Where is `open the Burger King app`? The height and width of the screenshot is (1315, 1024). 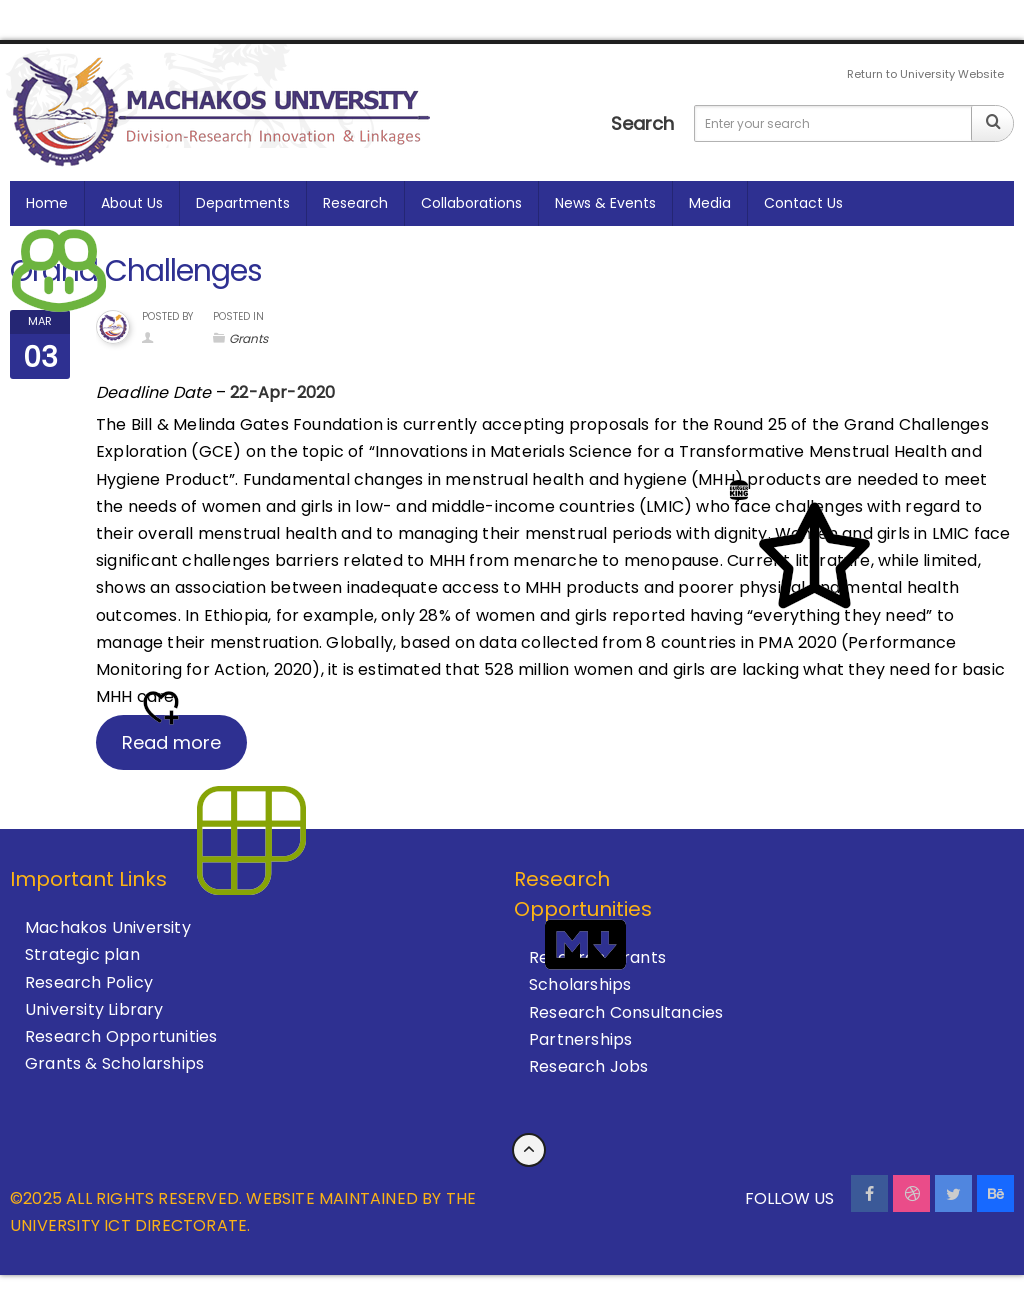 open the Burger King app is located at coordinates (739, 490).